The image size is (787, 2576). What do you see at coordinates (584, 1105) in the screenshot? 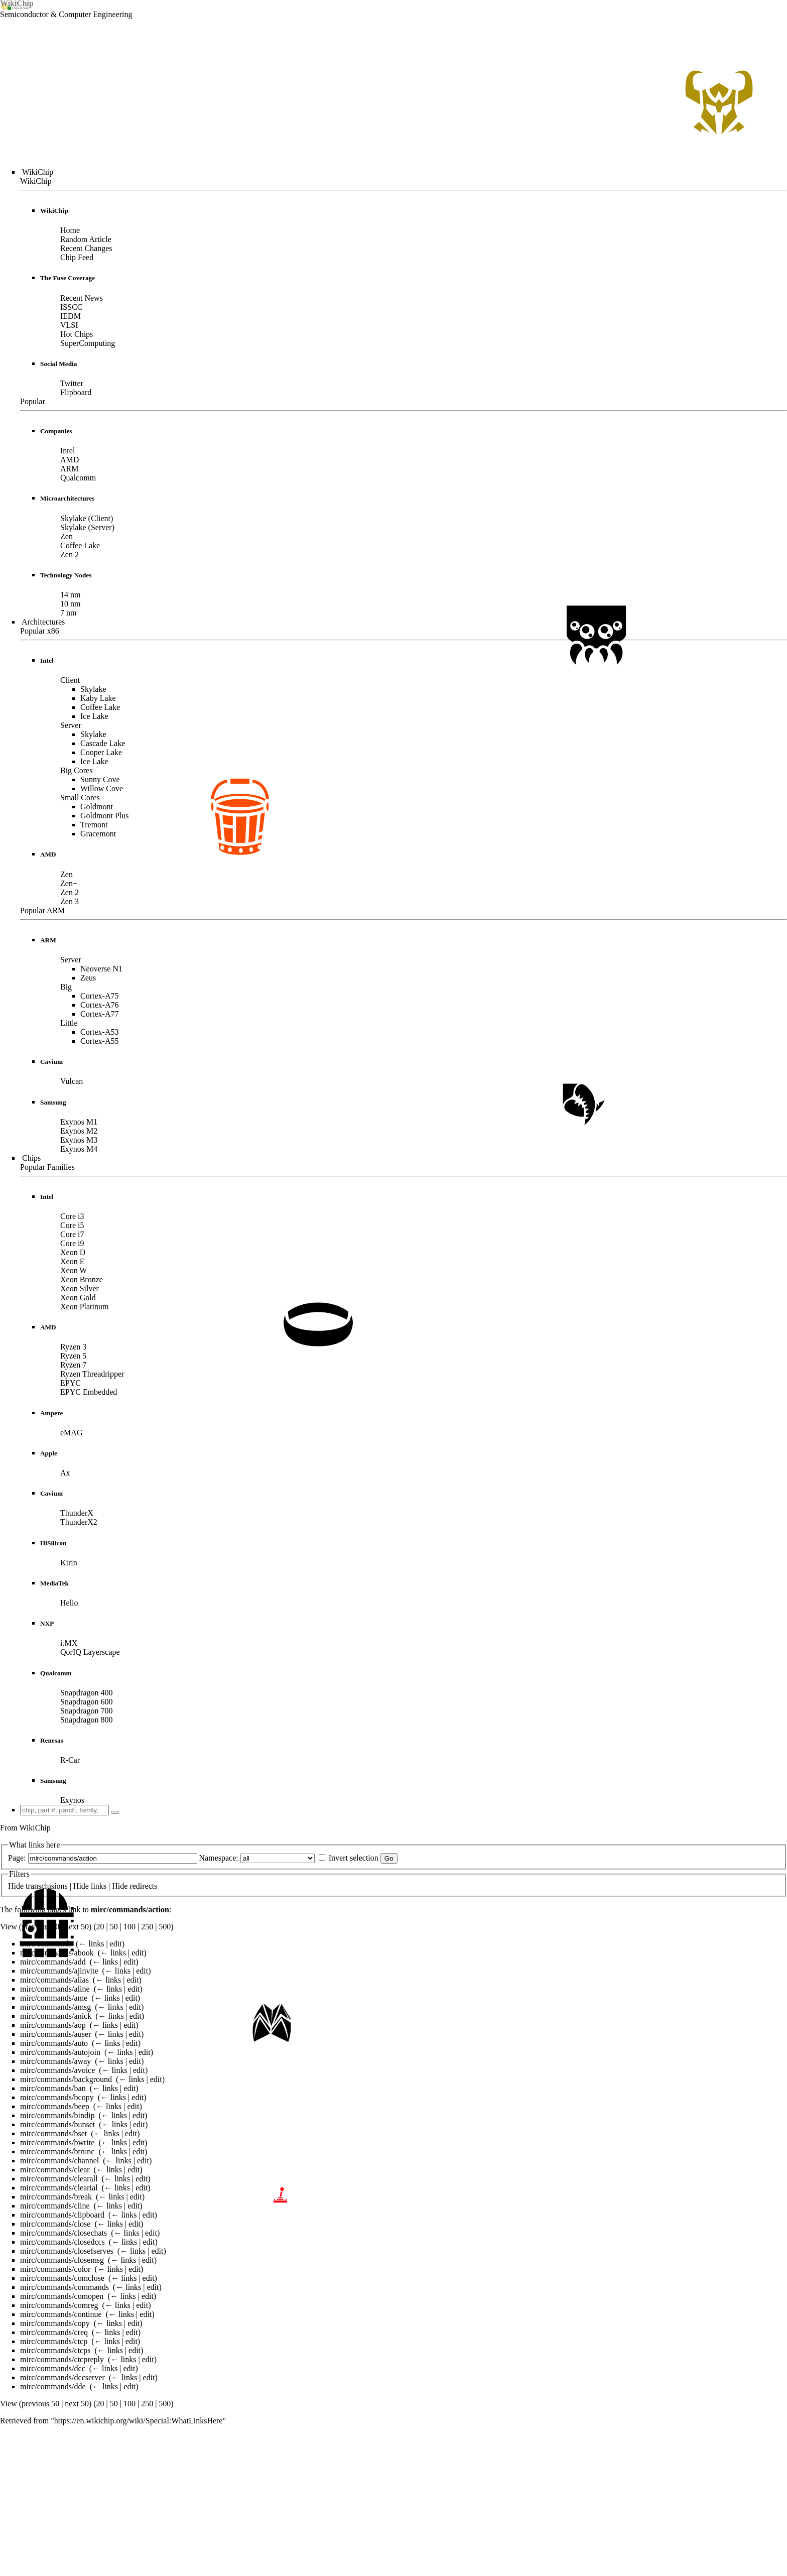
I see `initiate a claw attack or slash ability` at bounding box center [584, 1105].